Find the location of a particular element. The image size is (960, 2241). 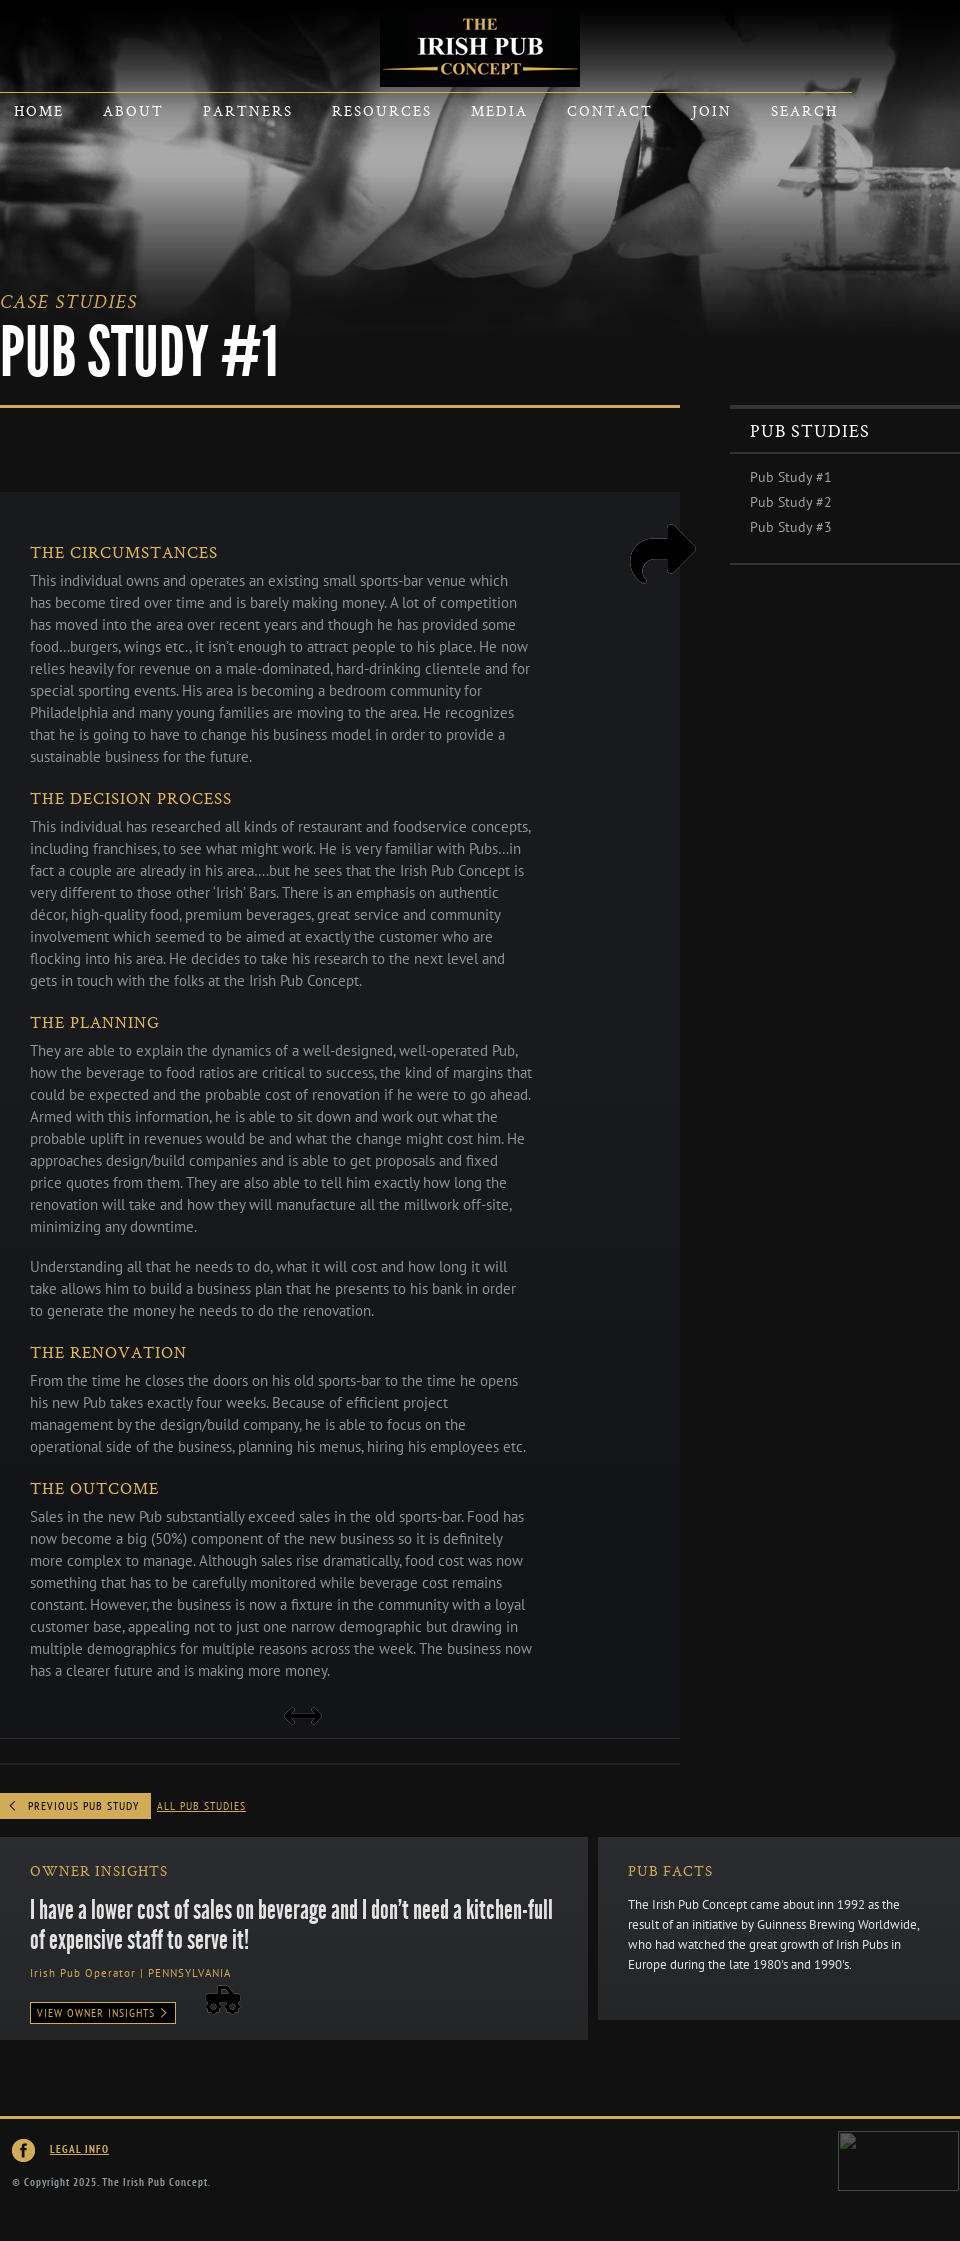

monster truck or off-road vehicle category is located at coordinates (223, 1999).